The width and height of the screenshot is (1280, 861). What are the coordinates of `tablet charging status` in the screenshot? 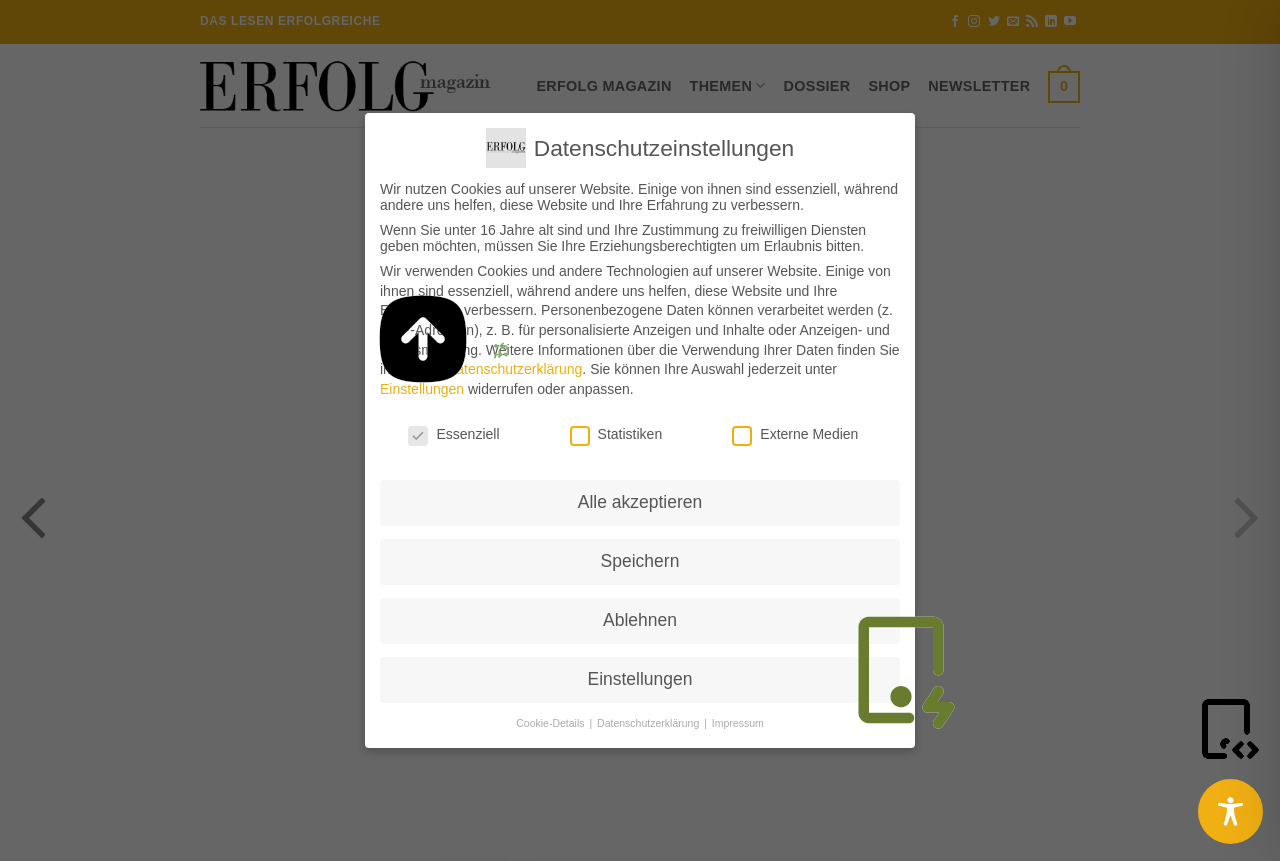 It's located at (901, 670).